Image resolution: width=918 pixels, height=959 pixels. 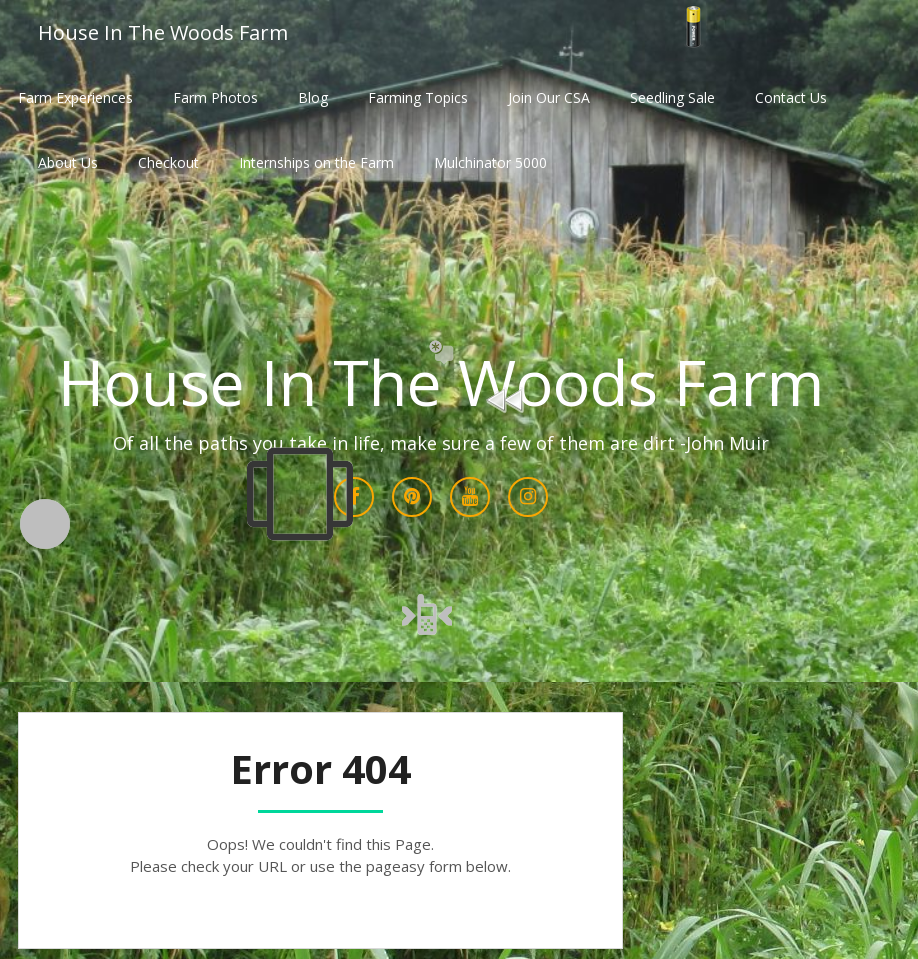 I want to click on seek forward in media (right-to-left interface), so click(x=504, y=400).